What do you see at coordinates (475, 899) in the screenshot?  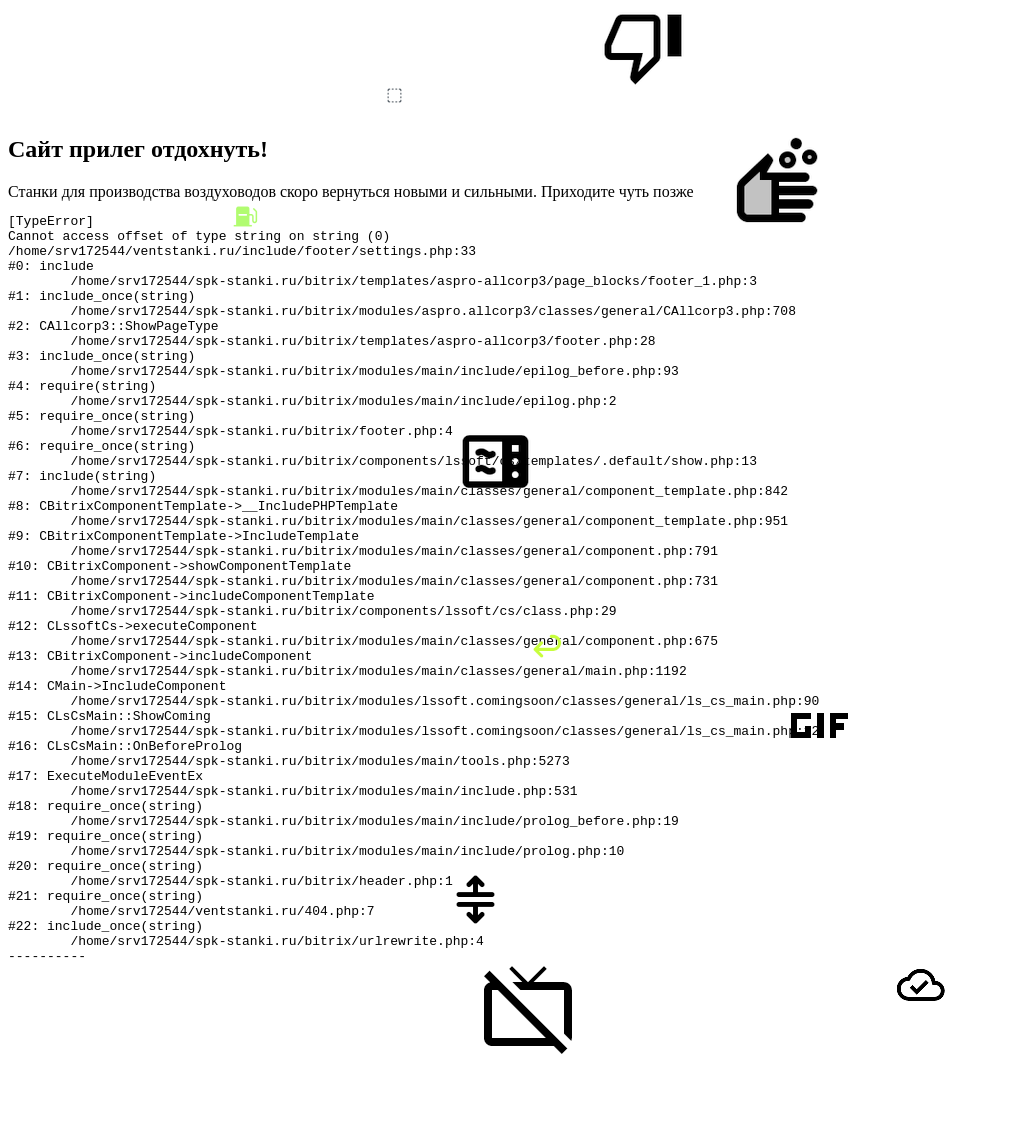 I see `split view vertically` at bounding box center [475, 899].